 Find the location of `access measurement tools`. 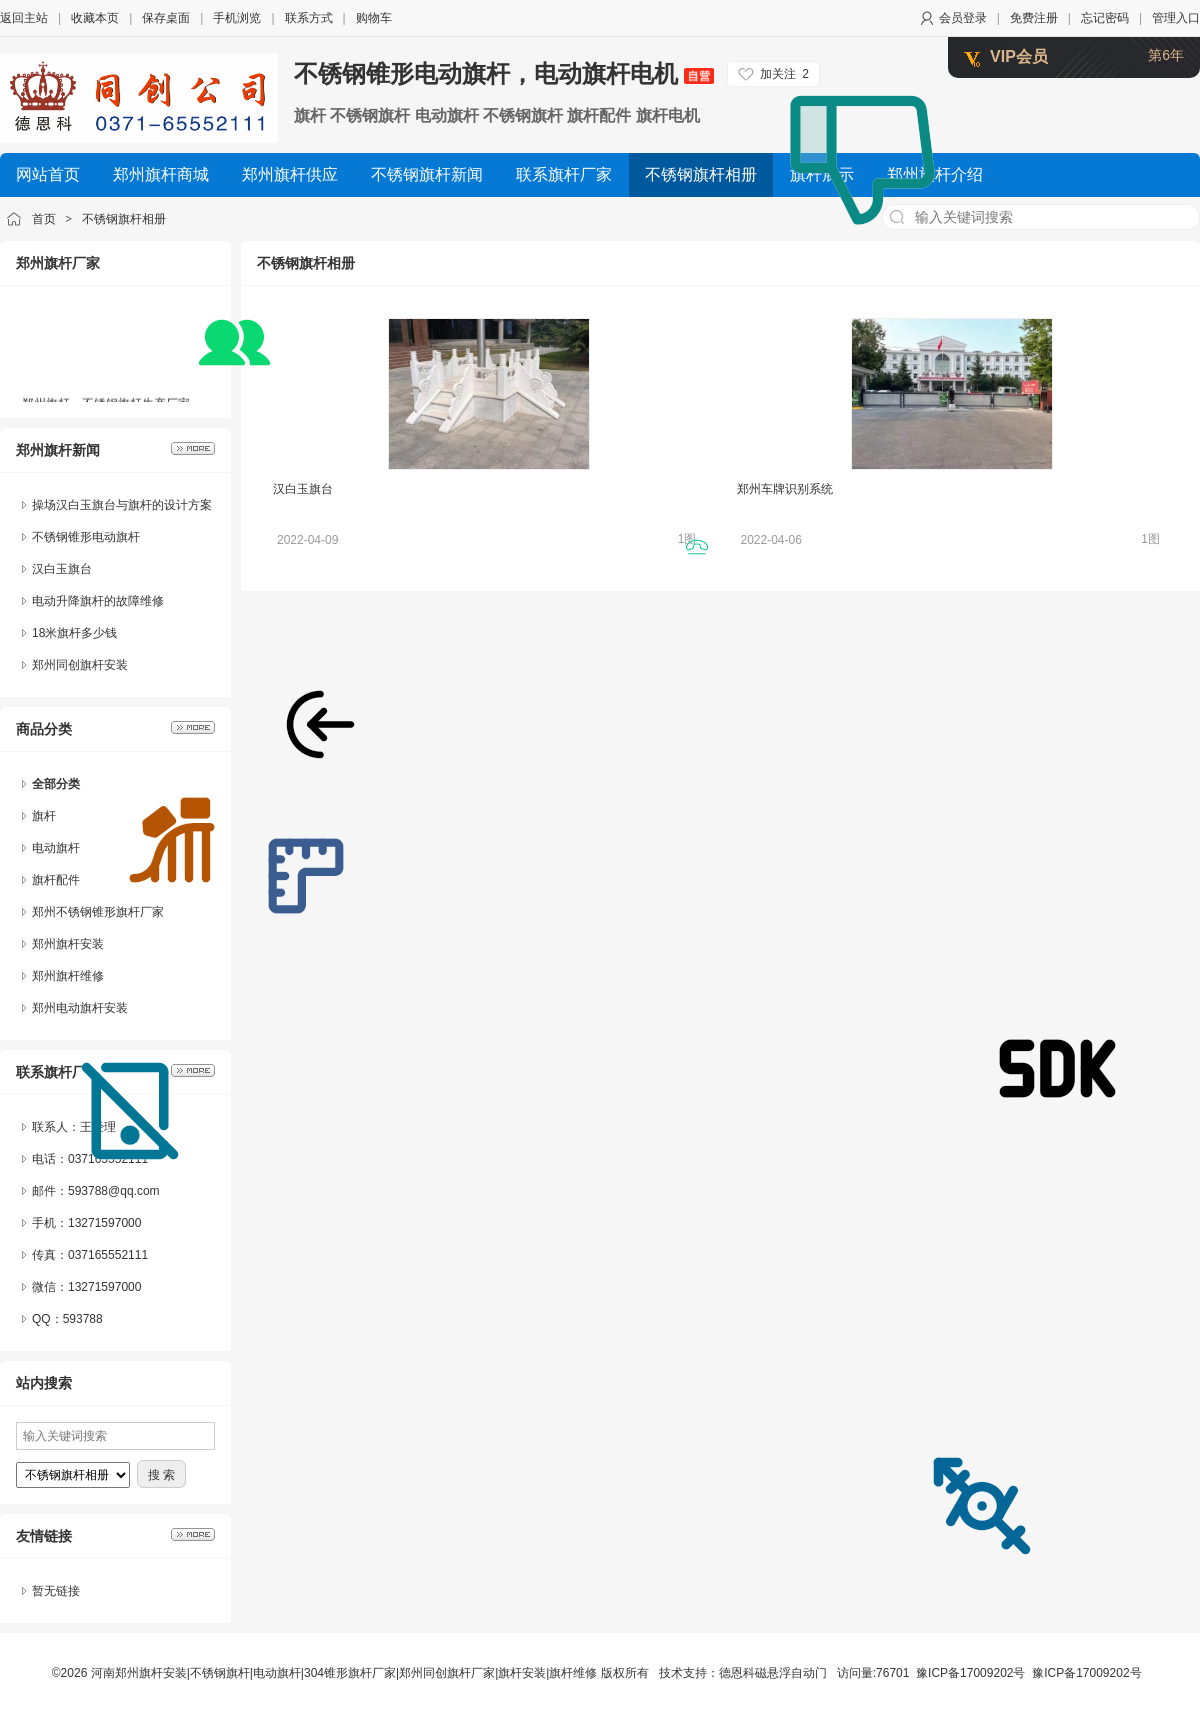

access measurement tools is located at coordinates (306, 876).